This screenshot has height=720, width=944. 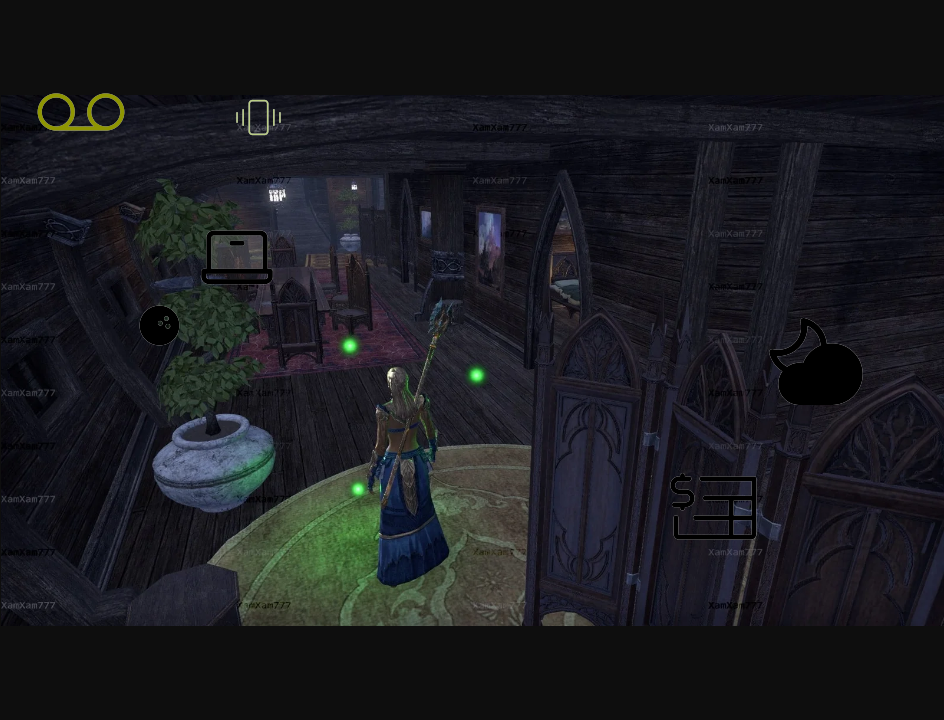 I want to click on toggle vibration mode on your device, so click(x=258, y=117).